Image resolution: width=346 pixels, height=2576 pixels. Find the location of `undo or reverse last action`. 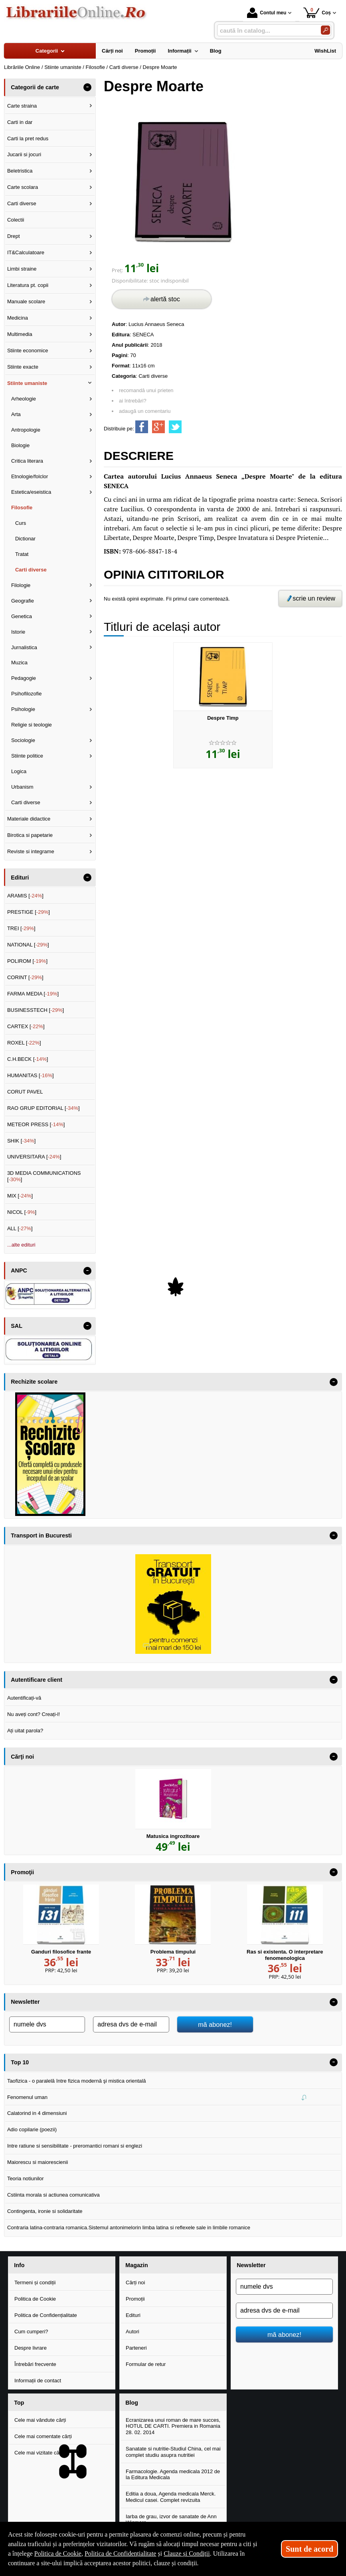

undo or reverse last action is located at coordinates (304, 2097).